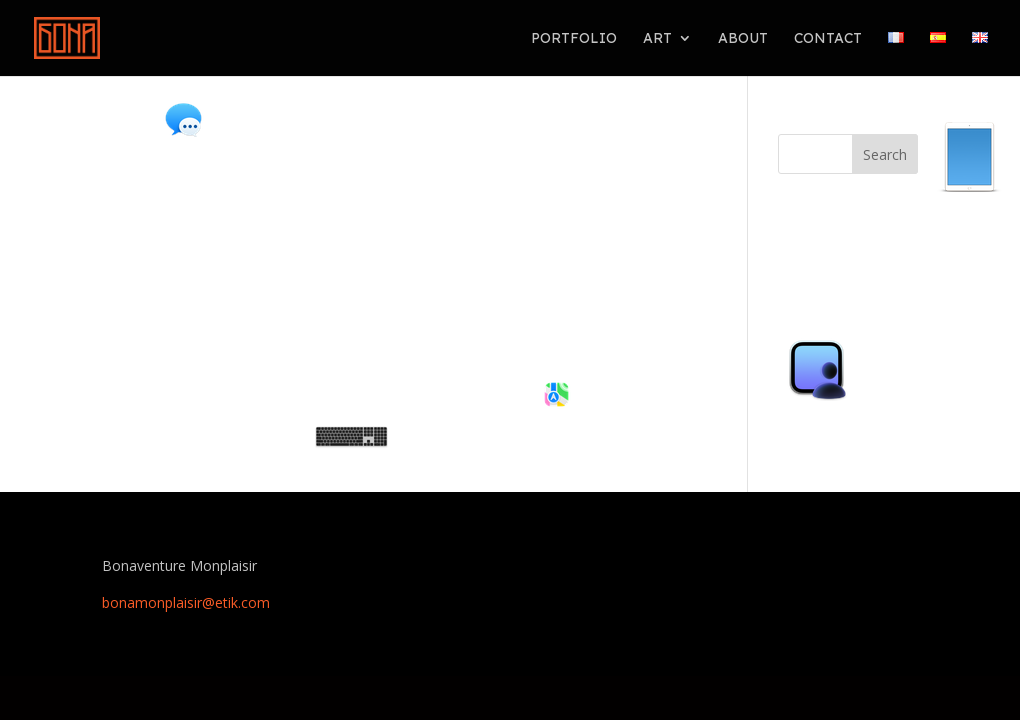 Image resolution: width=1020 pixels, height=720 pixels. What do you see at coordinates (969, 156) in the screenshot?
I see `iPad Pro 9.7" device with cellular connectivity` at bounding box center [969, 156].